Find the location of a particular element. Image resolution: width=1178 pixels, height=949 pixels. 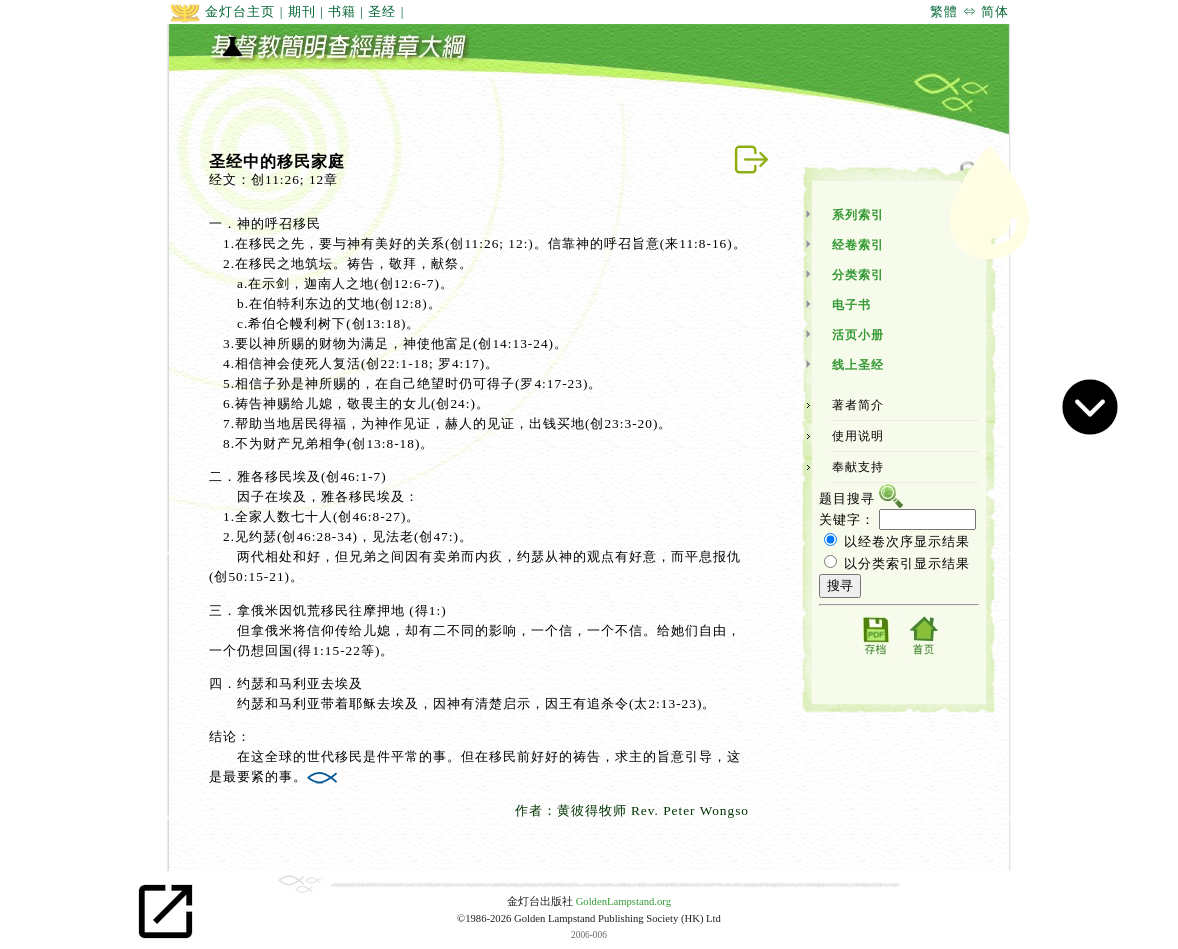

expand to show more content is located at coordinates (1090, 407).